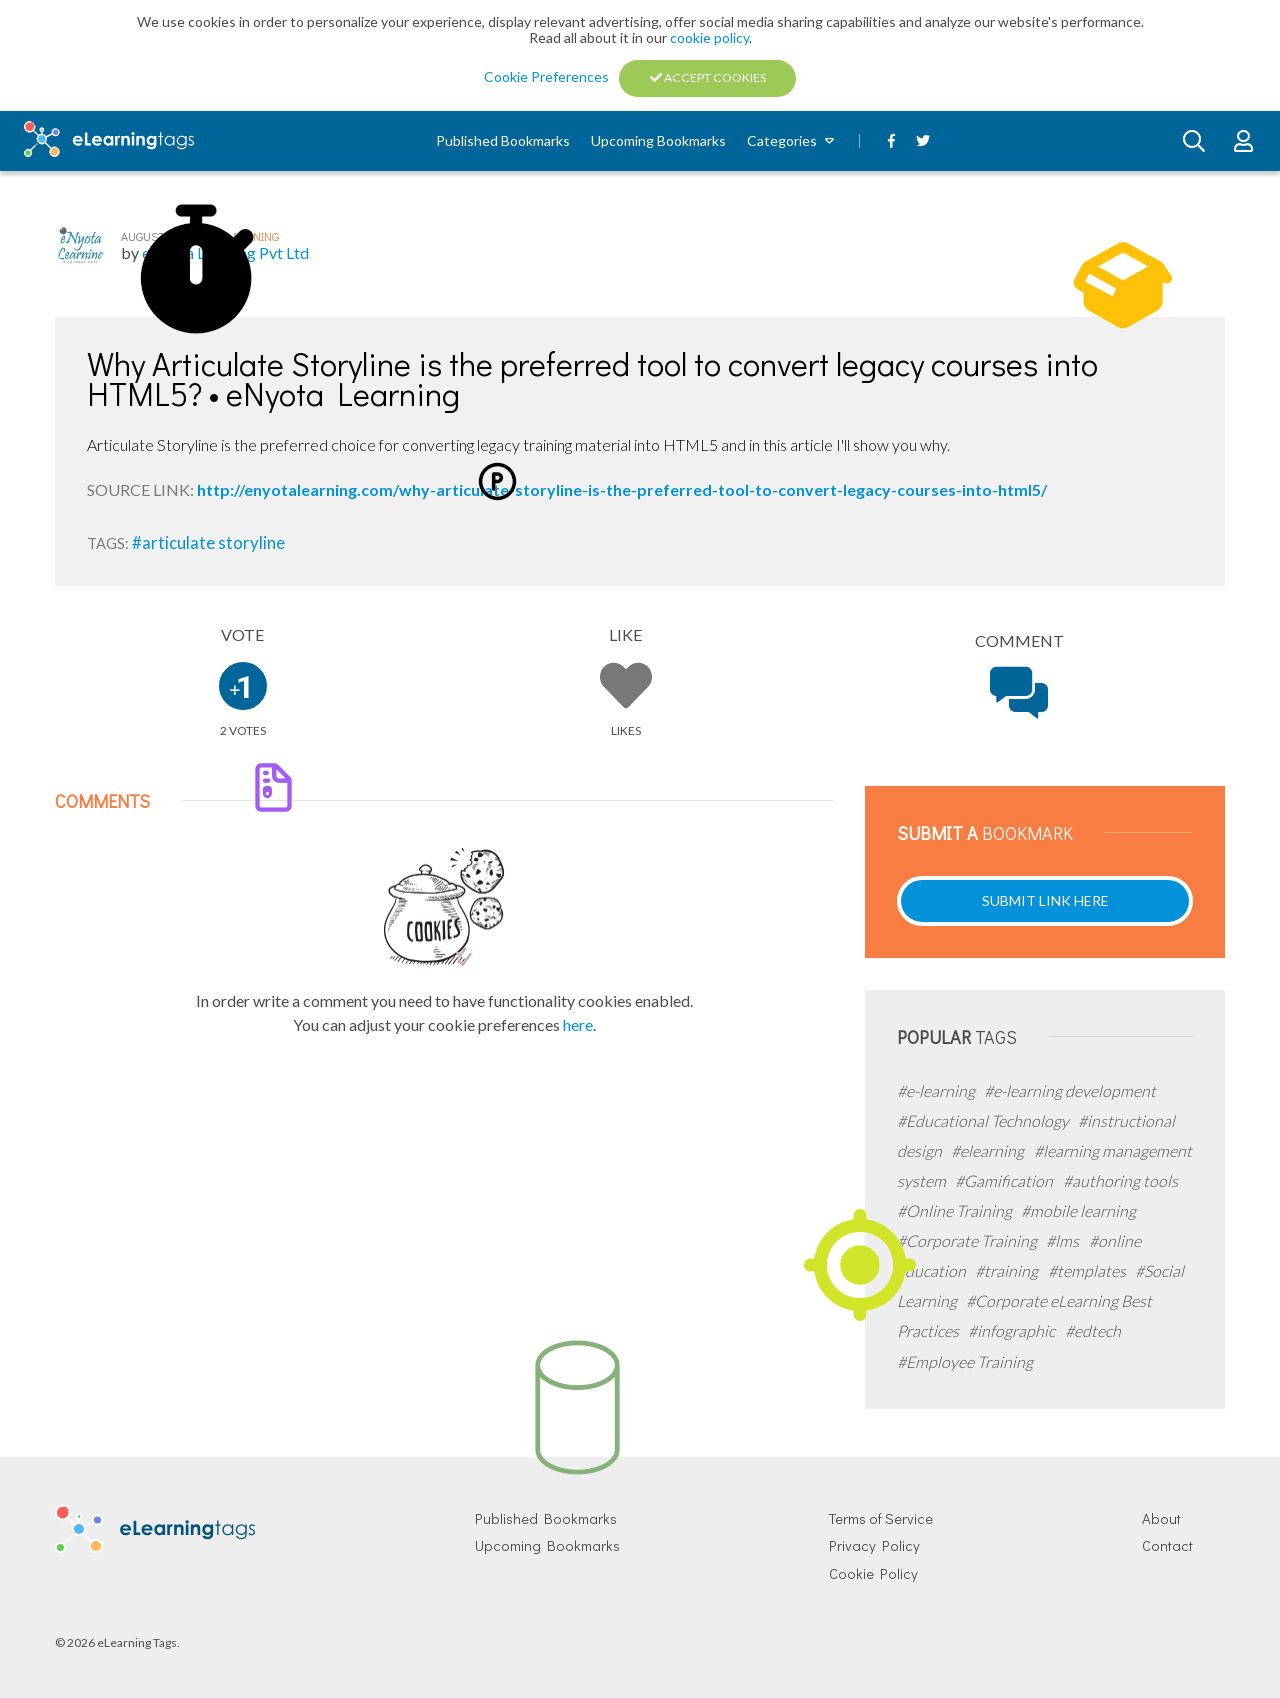 The image size is (1280, 1698). What do you see at coordinates (577, 1407) in the screenshot?
I see `represents a database or data storage` at bounding box center [577, 1407].